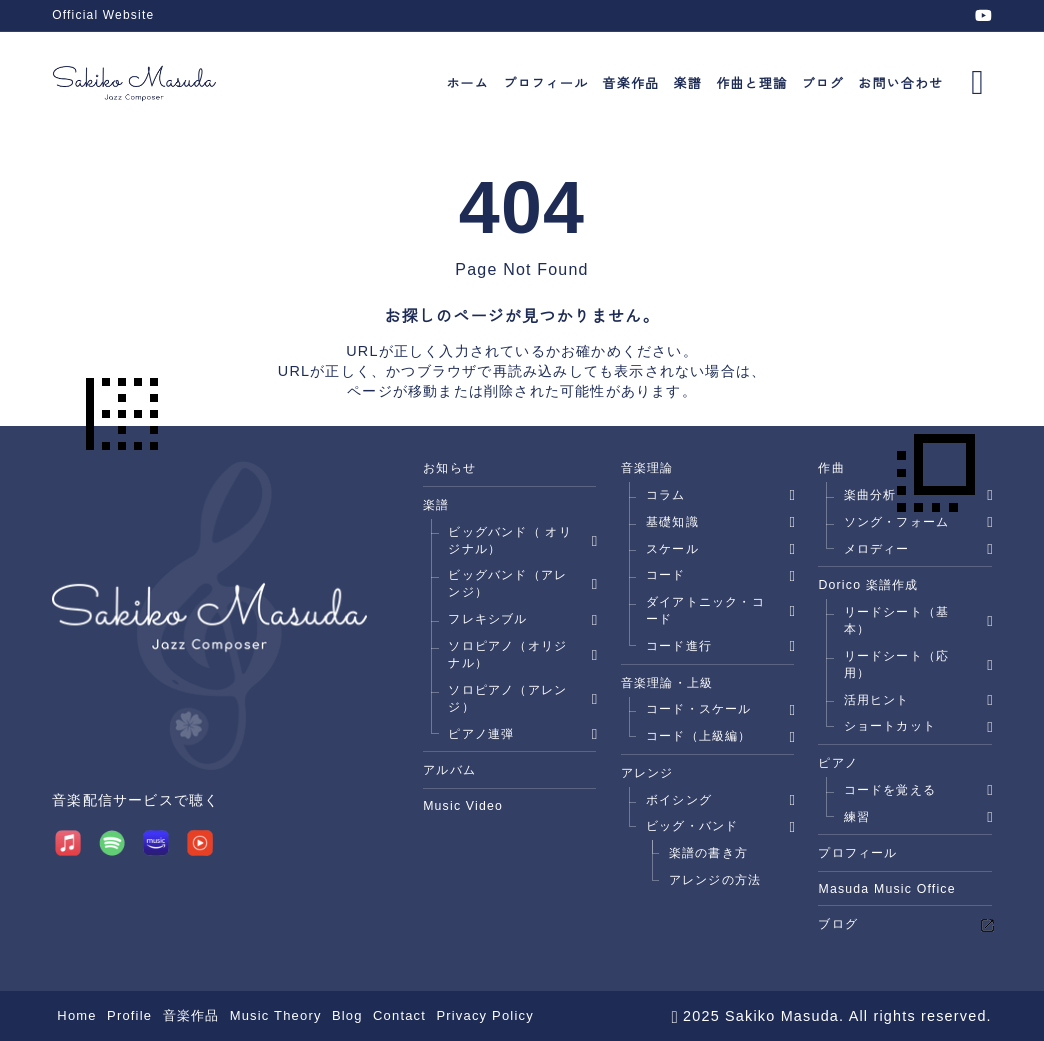  What do you see at coordinates (122, 414) in the screenshot?
I see `apply border to left edge of cell or element` at bounding box center [122, 414].